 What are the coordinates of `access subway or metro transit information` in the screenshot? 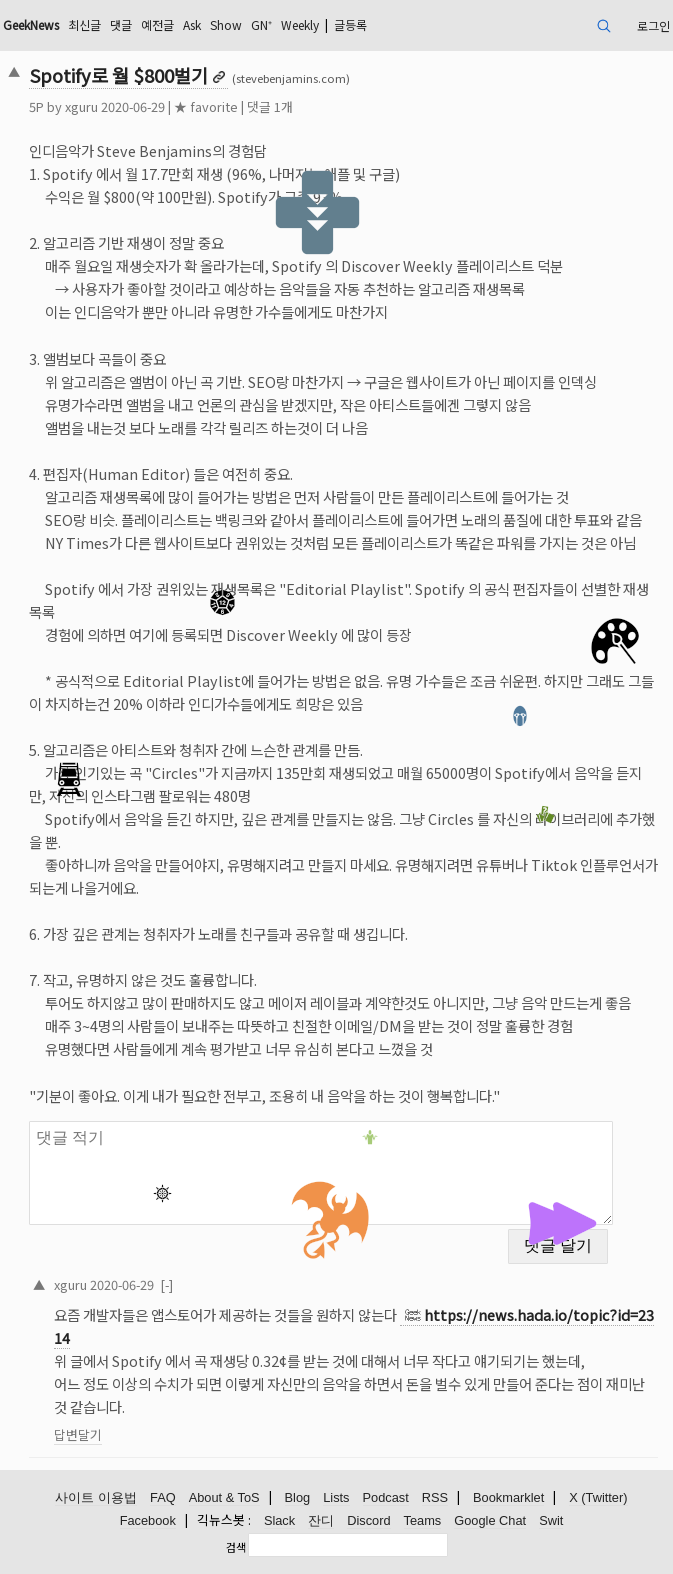 It's located at (69, 779).